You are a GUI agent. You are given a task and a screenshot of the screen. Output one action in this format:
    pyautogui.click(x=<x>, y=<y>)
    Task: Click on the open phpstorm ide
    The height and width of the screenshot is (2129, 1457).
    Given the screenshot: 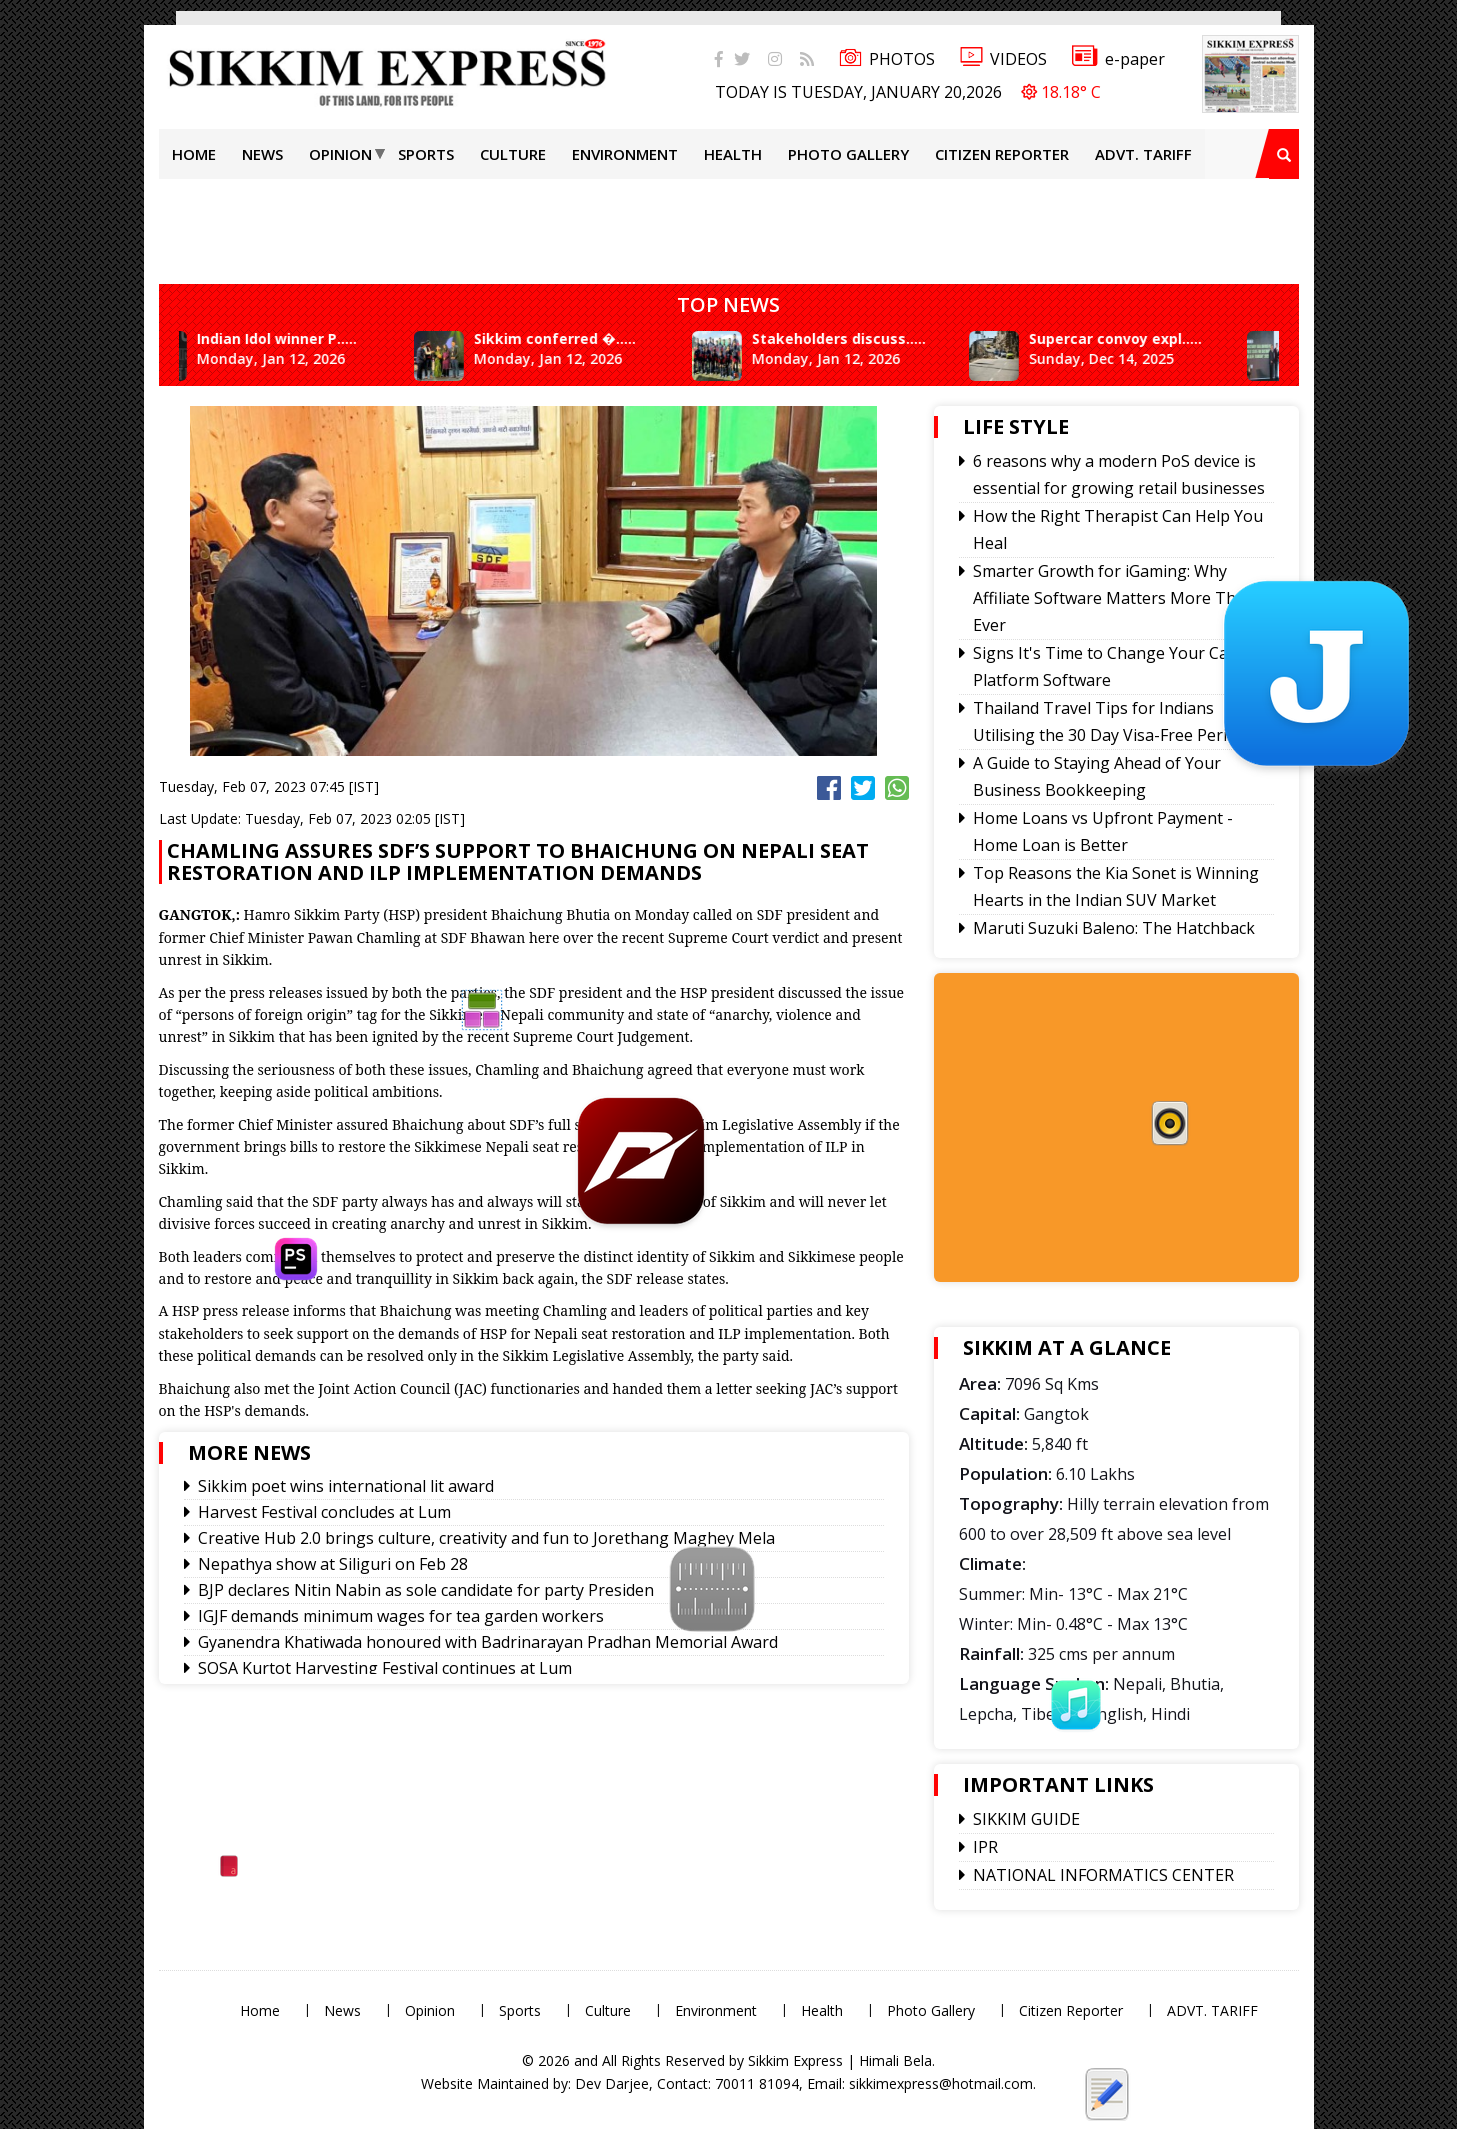 What is the action you would take?
    pyautogui.click(x=296, y=1259)
    